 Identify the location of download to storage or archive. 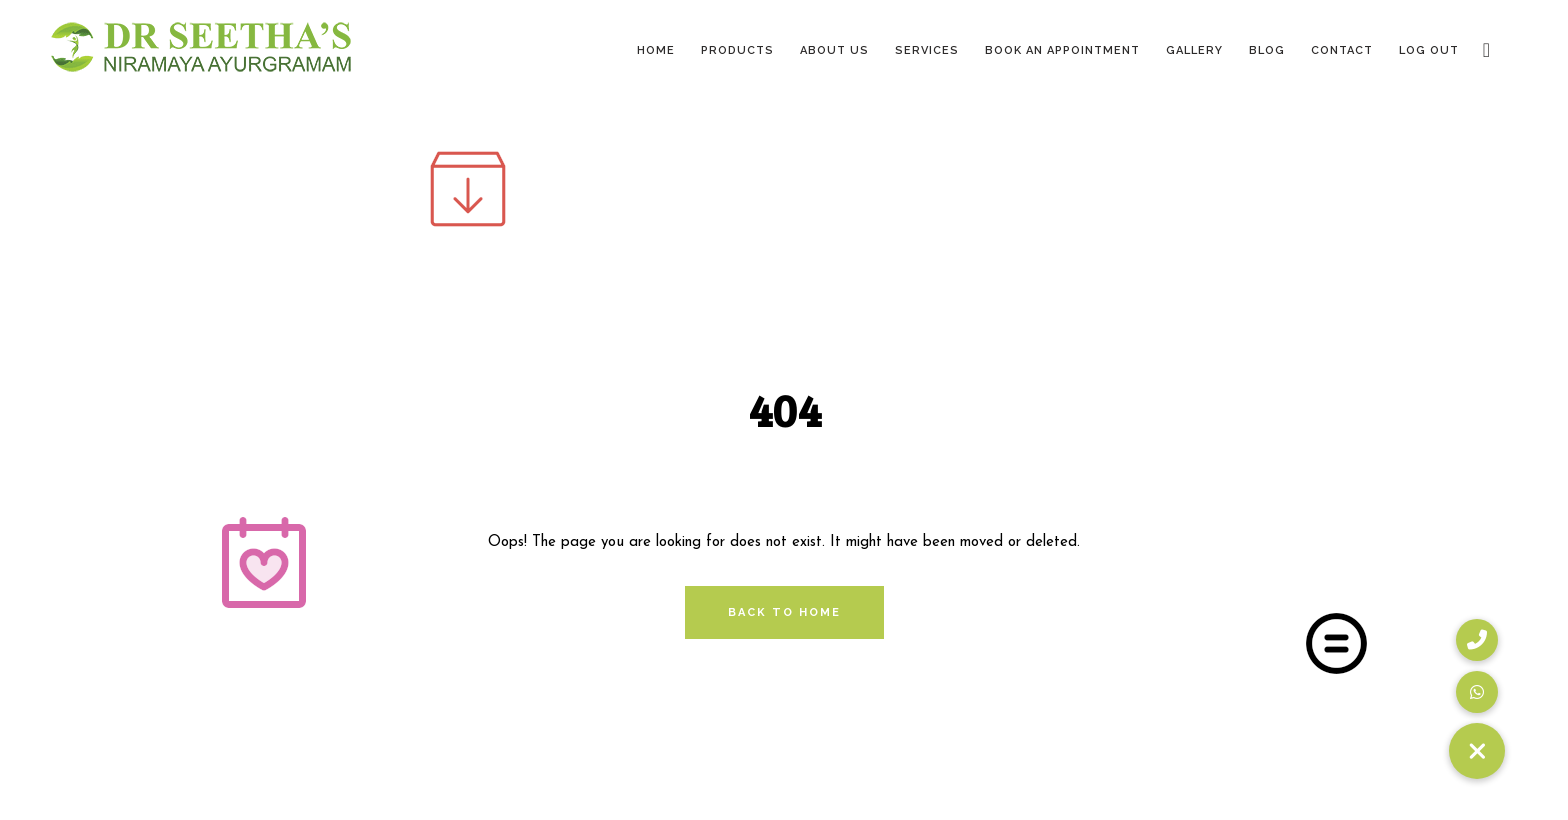
(468, 189).